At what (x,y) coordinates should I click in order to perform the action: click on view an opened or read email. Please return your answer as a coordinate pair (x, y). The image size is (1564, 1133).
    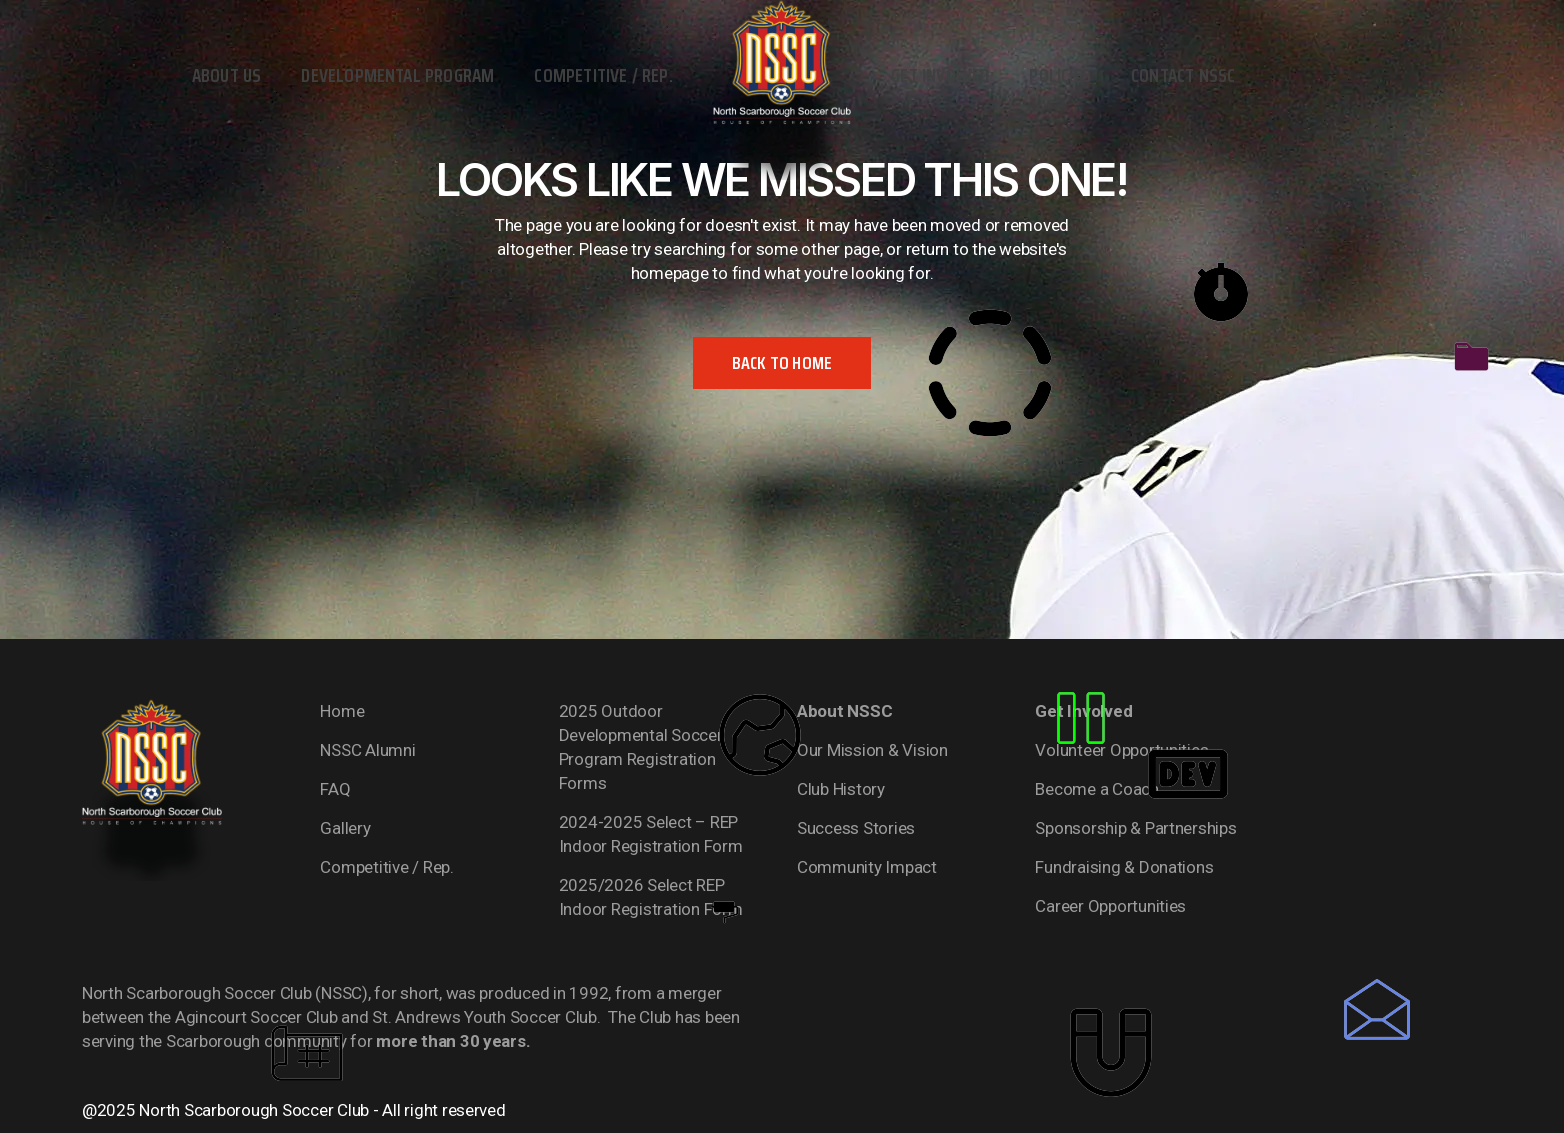
    Looking at the image, I should click on (1377, 1012).